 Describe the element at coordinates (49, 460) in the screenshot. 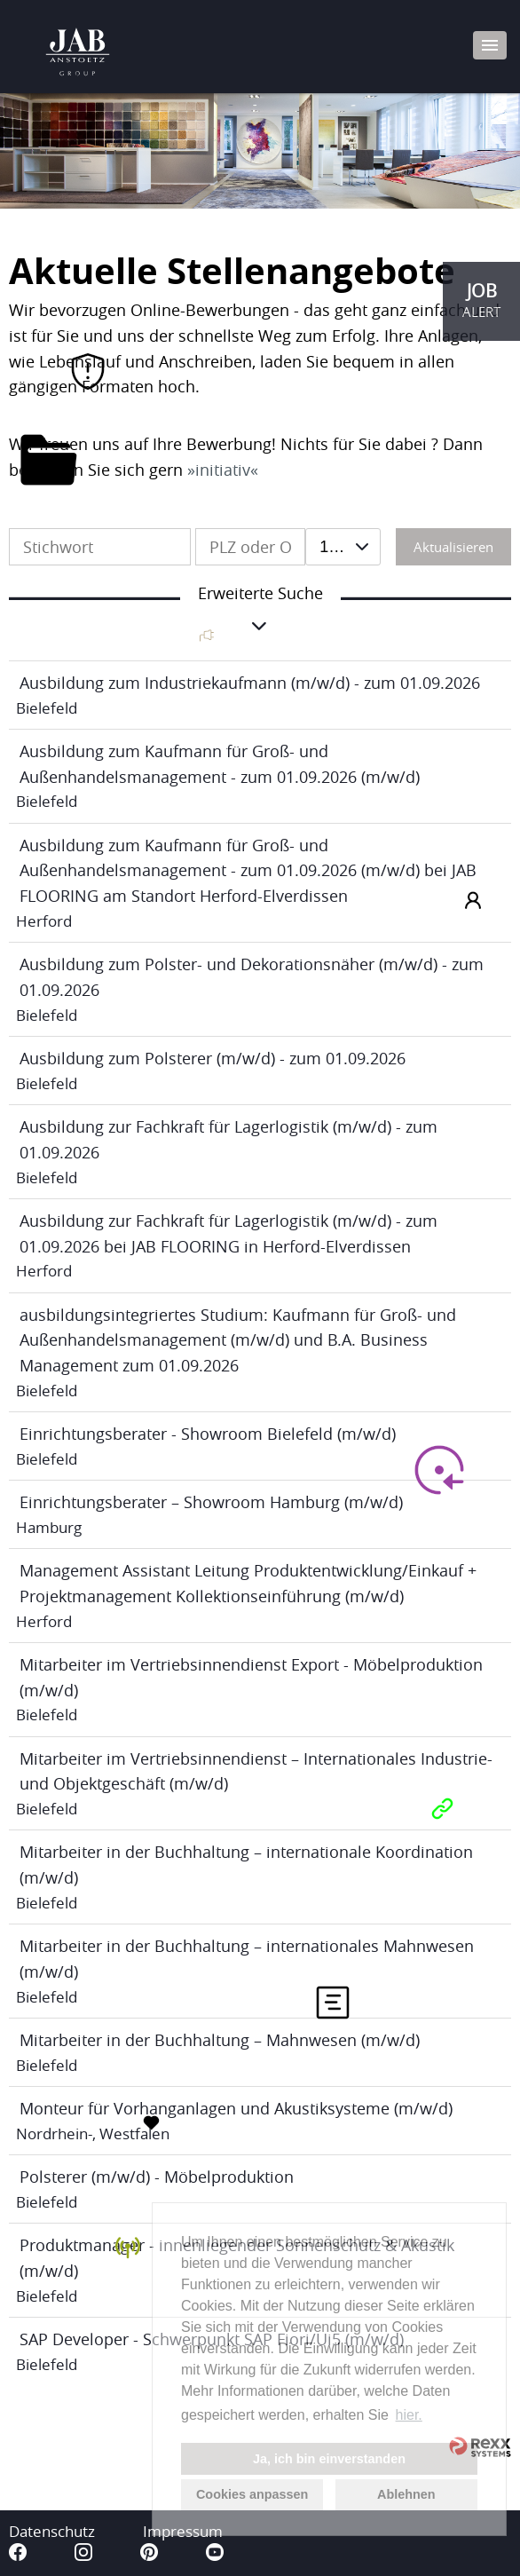

I see `an open folder currently being viewed` at that location.